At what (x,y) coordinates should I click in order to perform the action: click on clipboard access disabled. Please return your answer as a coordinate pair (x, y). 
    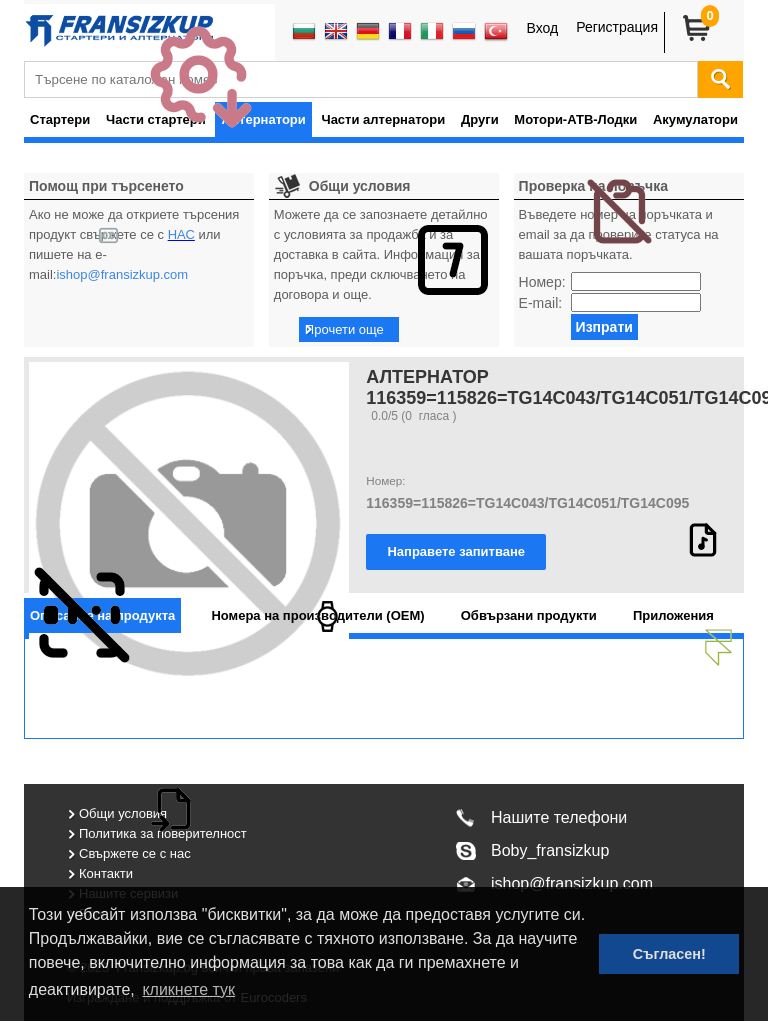
    Looking at the image, I should click on (619, 211).